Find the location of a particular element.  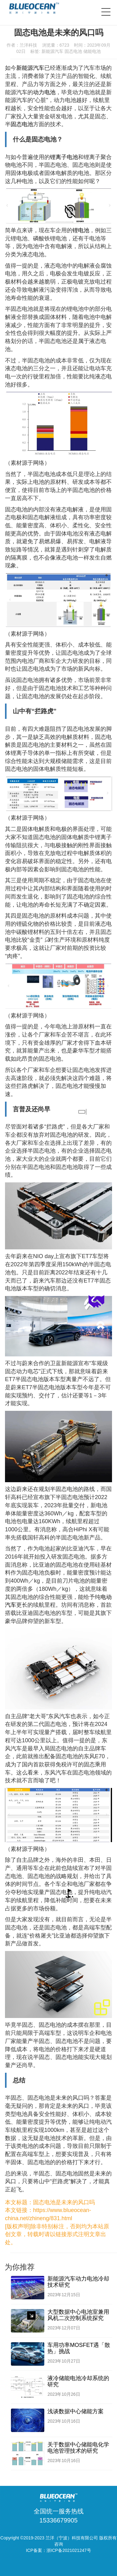

access modular components or blocks is located at coordinates (102, 2007).